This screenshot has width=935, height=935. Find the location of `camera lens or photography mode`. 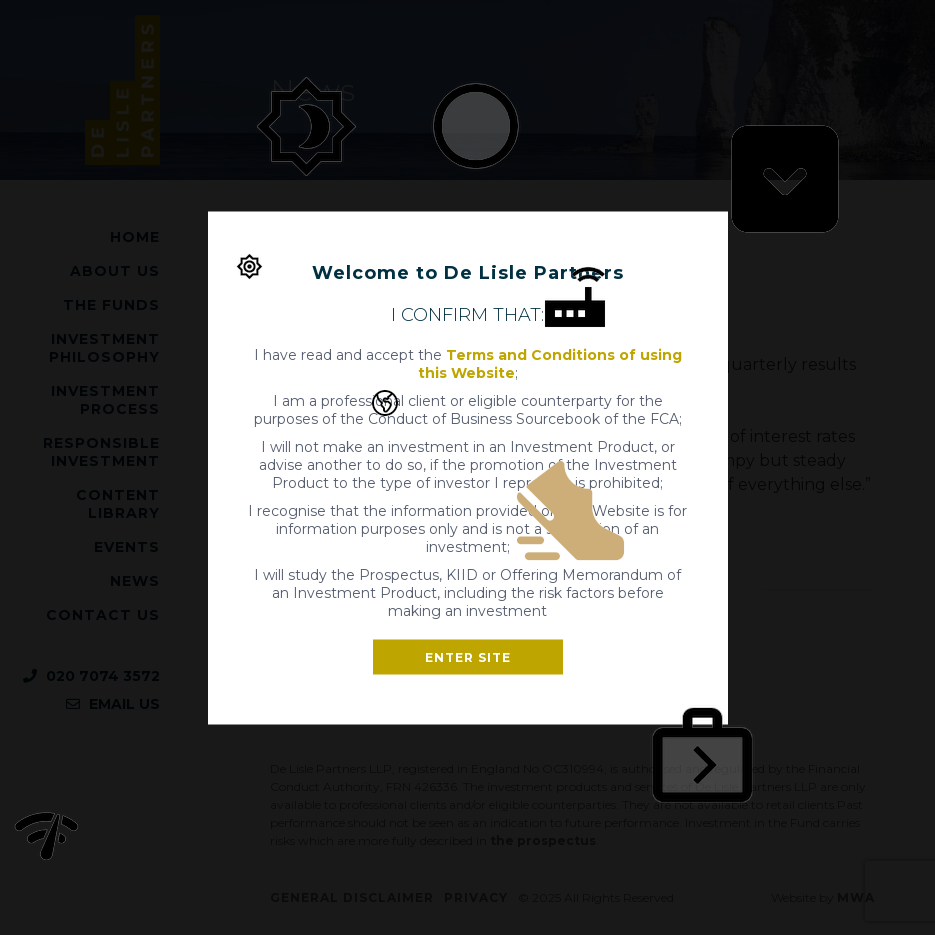

camera lens or photography mode is located at coordinates (476, 126).